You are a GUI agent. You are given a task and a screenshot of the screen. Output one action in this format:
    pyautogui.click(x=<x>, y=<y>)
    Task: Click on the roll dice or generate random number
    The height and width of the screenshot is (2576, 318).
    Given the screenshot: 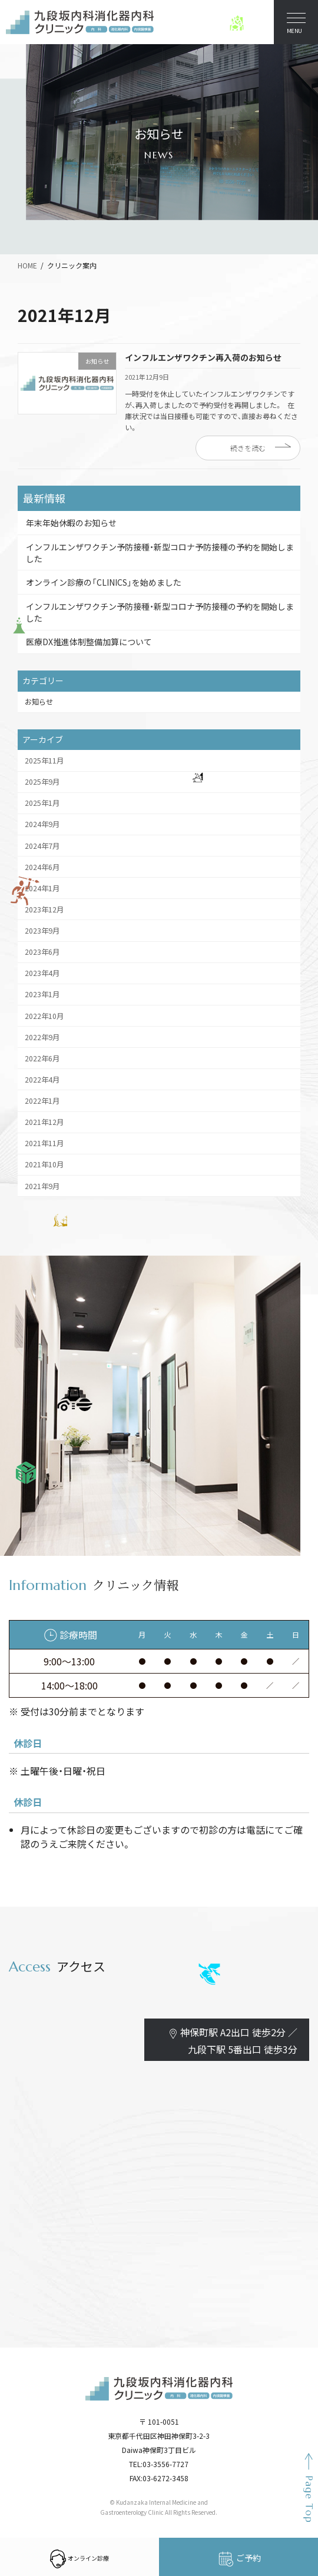 What is the action you would take?
    pyautogui.click(x=26, y=1473)
    